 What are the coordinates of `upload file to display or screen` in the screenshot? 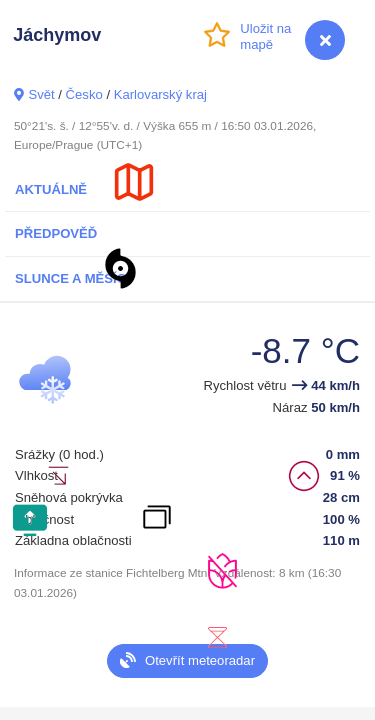 It's located at (30, 519).